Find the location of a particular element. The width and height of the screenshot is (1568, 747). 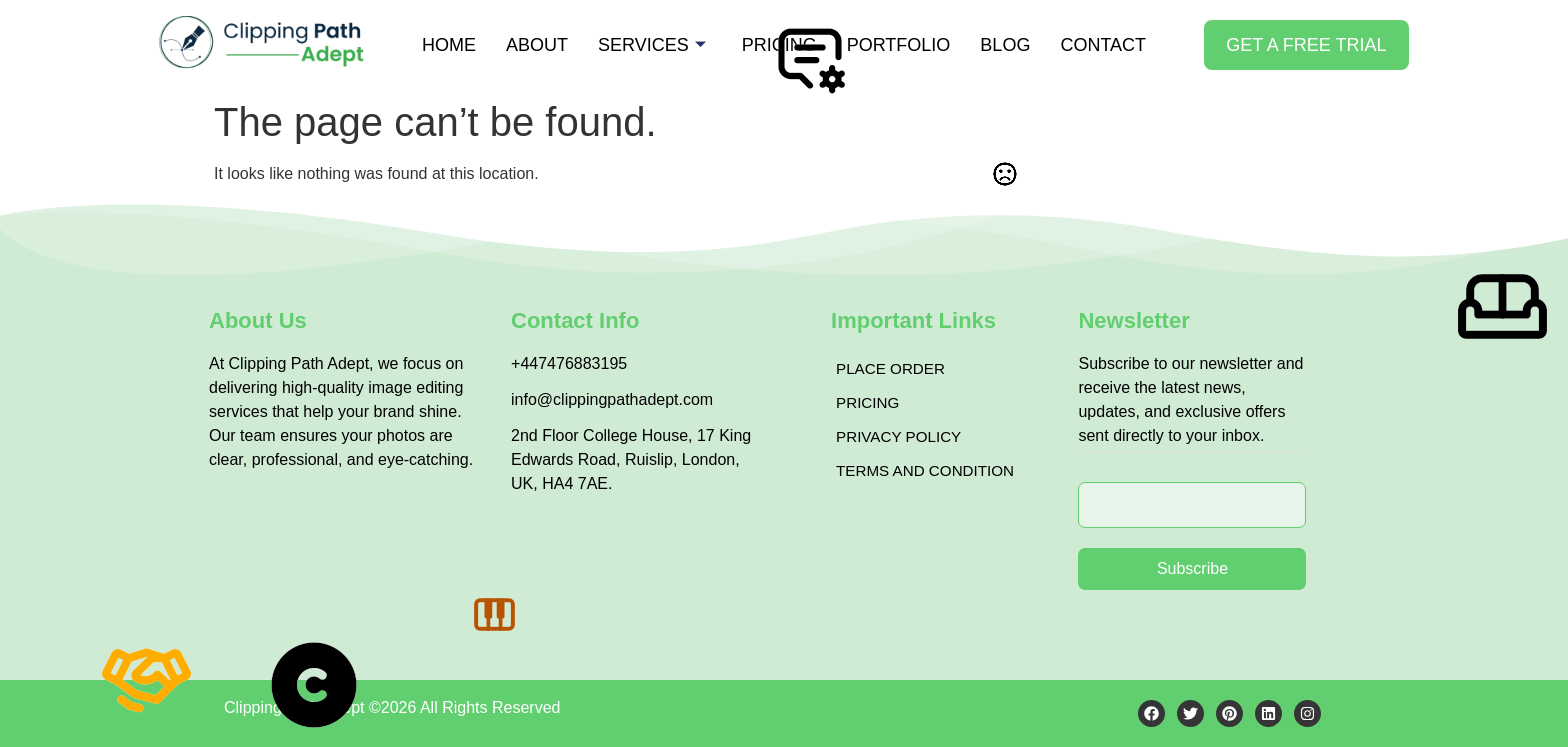

access message settings is located at coordinates (810, 57).